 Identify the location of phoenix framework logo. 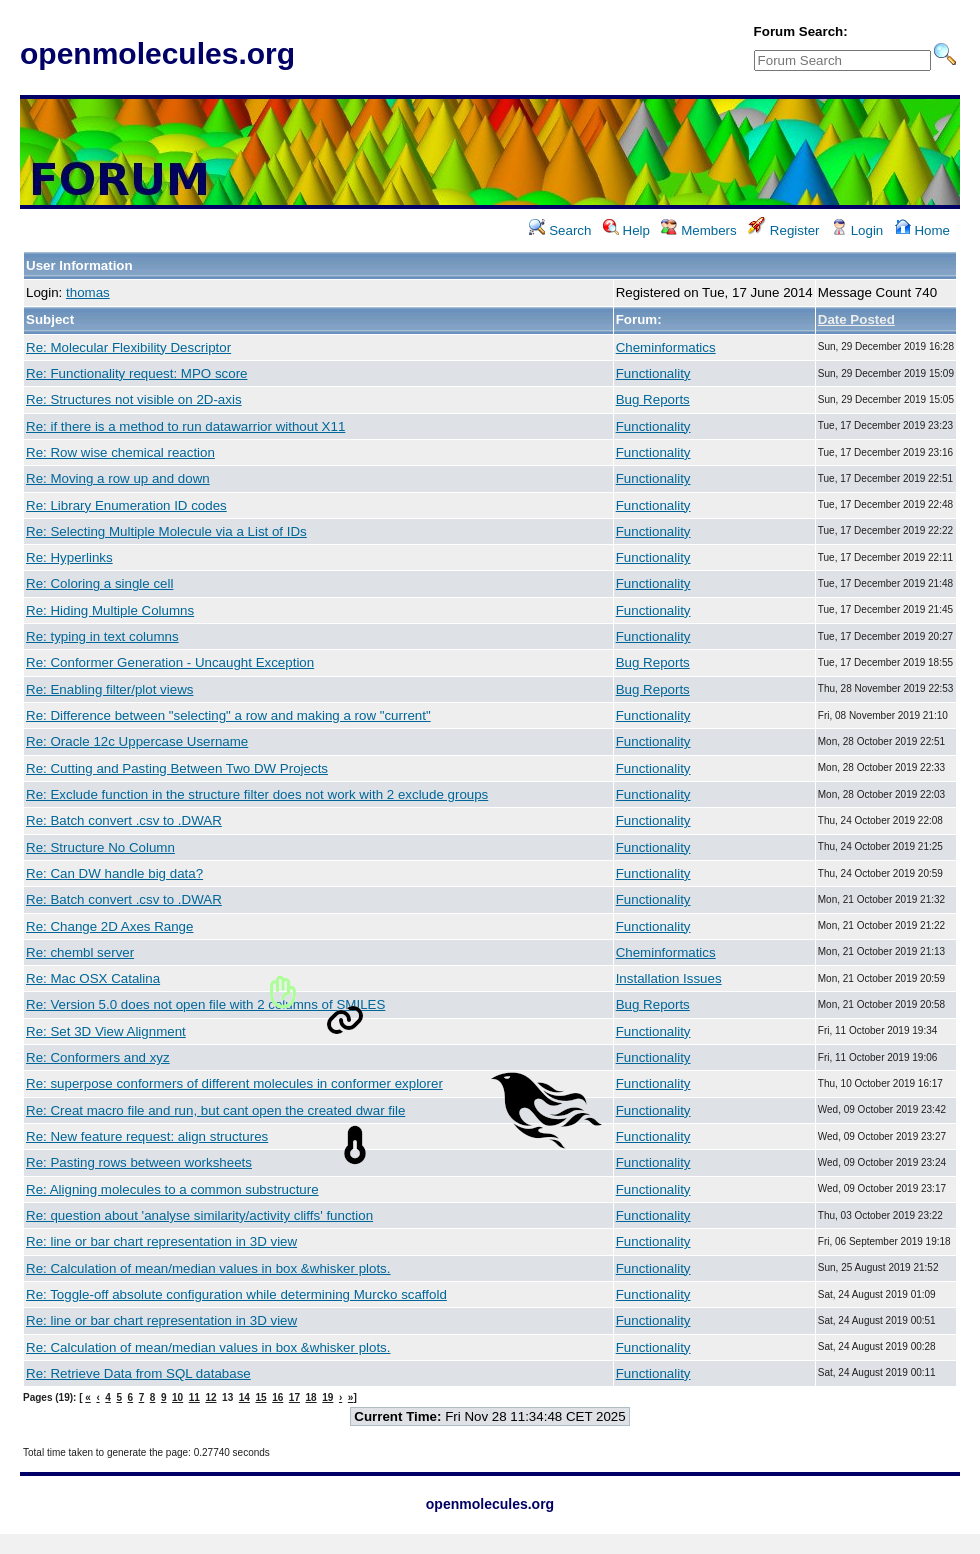
(546, 1110).